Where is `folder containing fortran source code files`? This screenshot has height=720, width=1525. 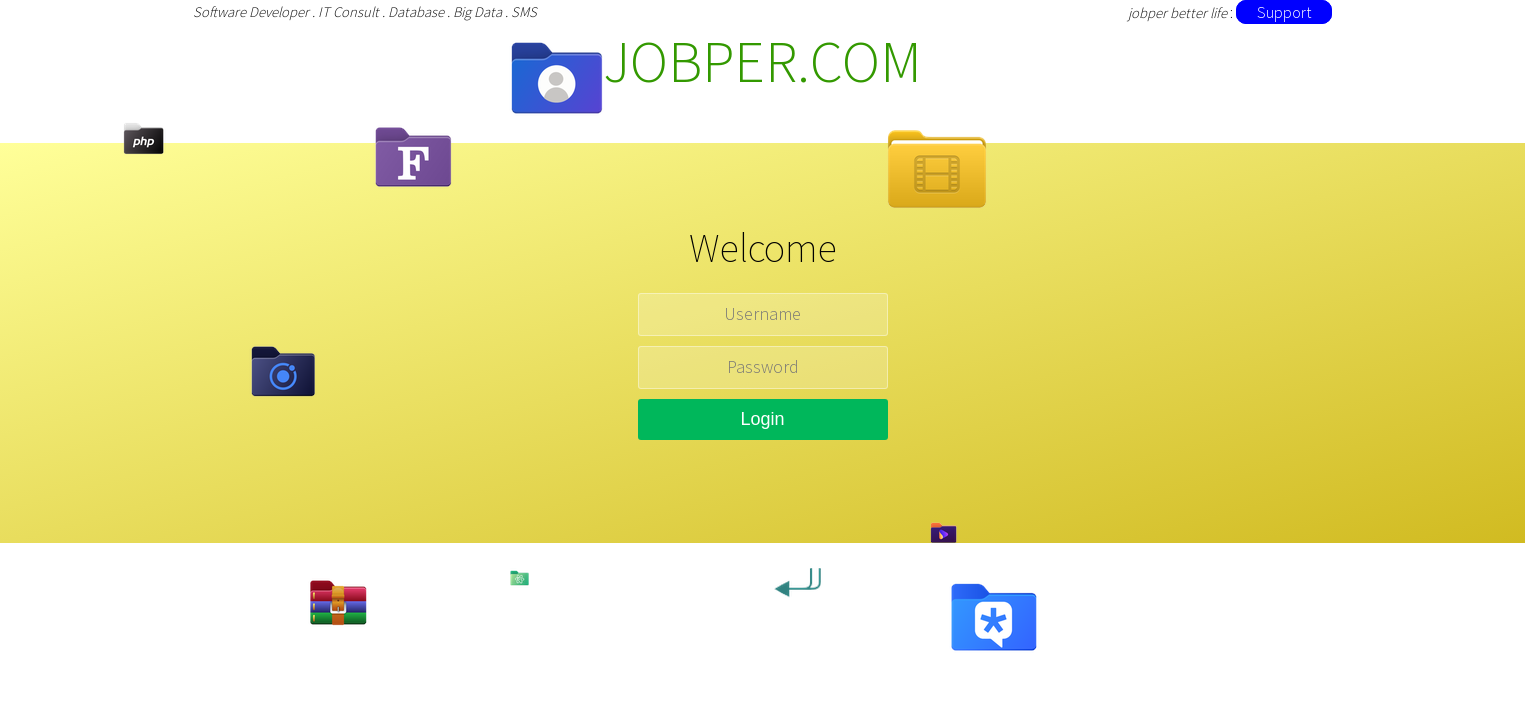
folder containing fortran source code files is located at coordinates (413, 159).